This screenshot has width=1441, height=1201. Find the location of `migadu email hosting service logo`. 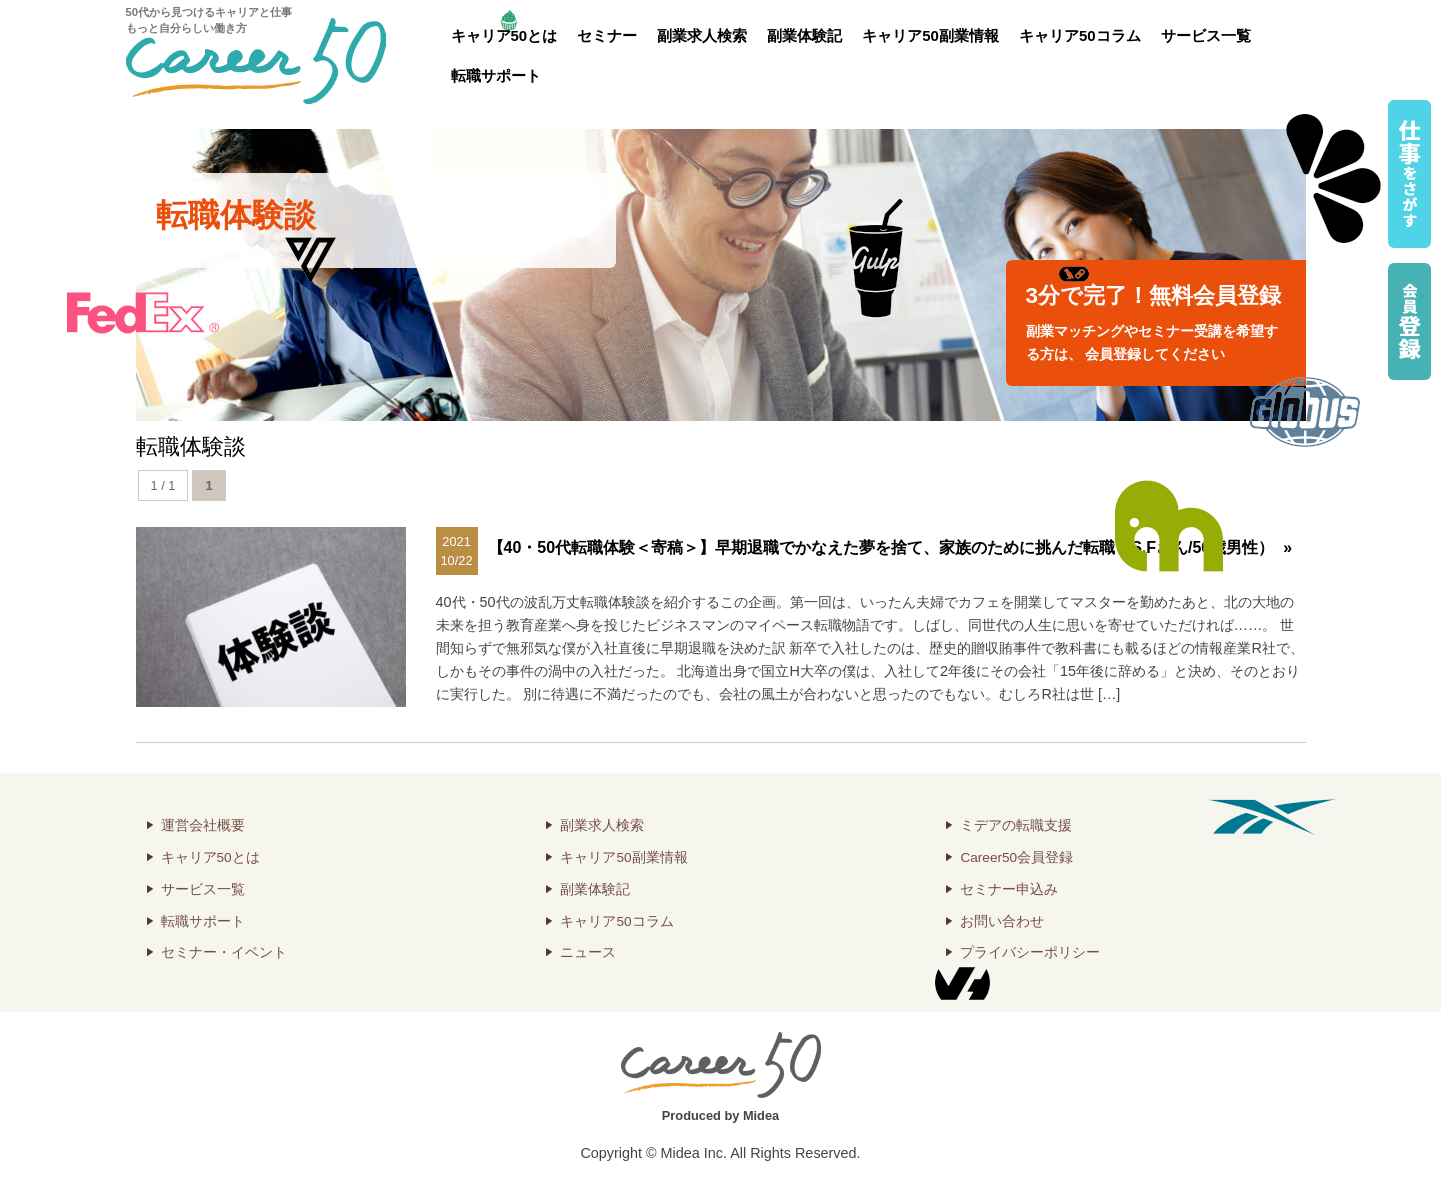

migadu email hosting service logo is located at coordinates (1169, 526).